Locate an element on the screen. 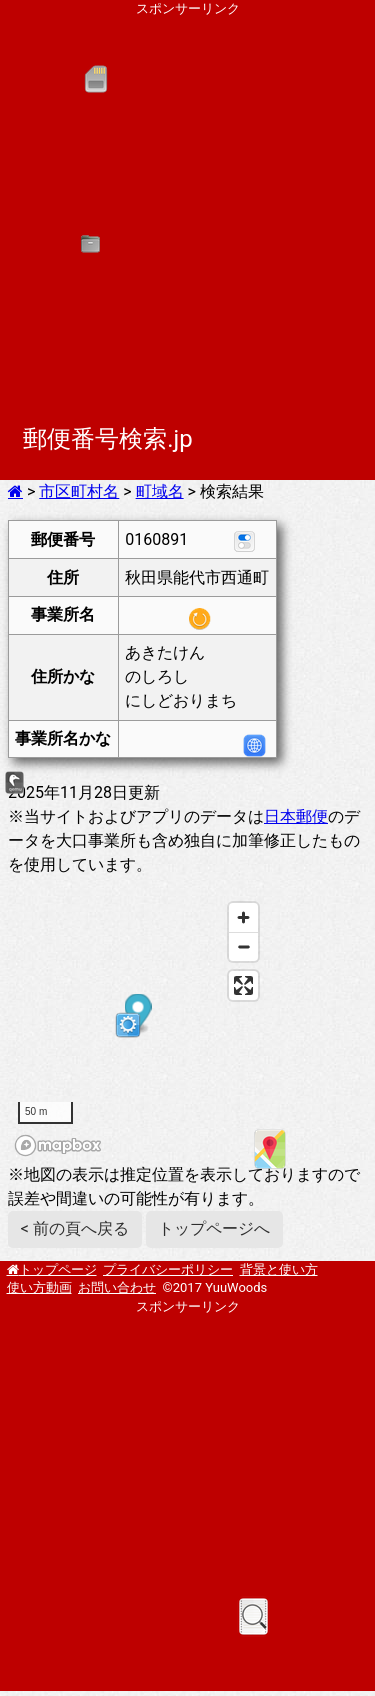 The height and width of the screenshot is (1696, 375). restart the system is located at coordinates (200, 619).